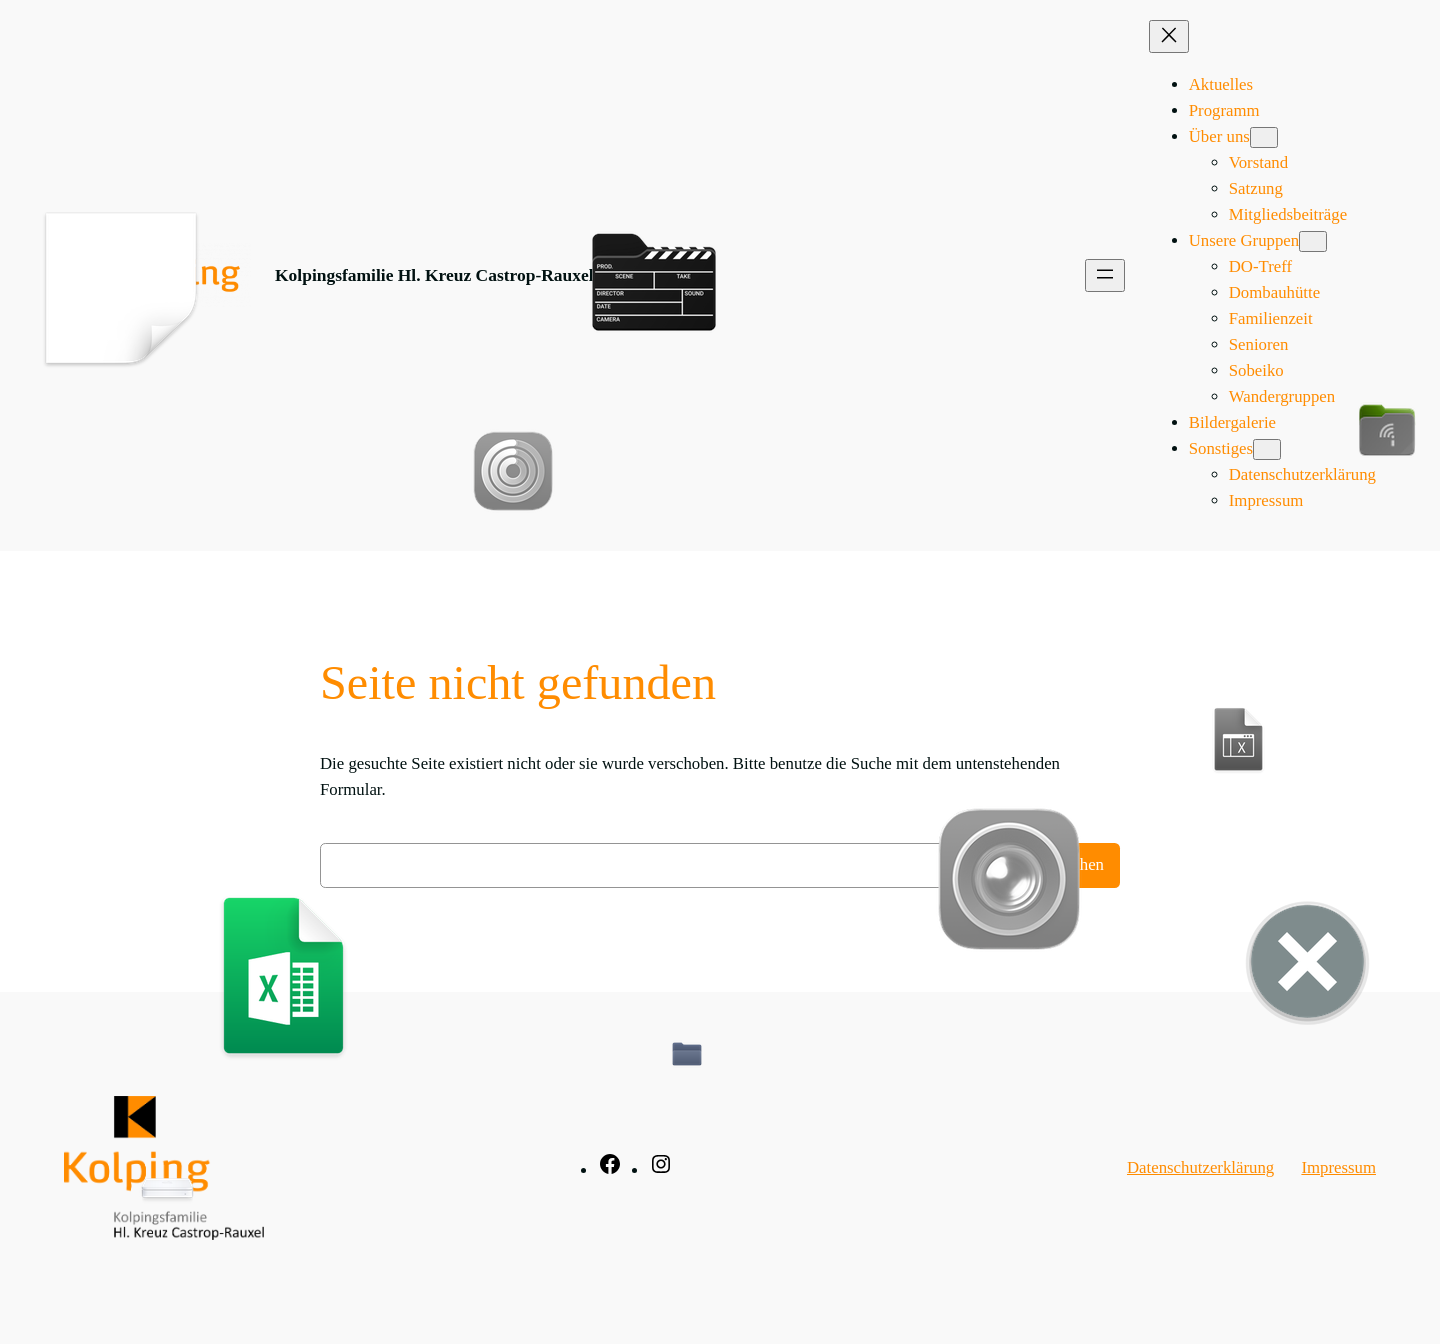  I want to click on open insync cloud sync folder, so click(1387, 430).